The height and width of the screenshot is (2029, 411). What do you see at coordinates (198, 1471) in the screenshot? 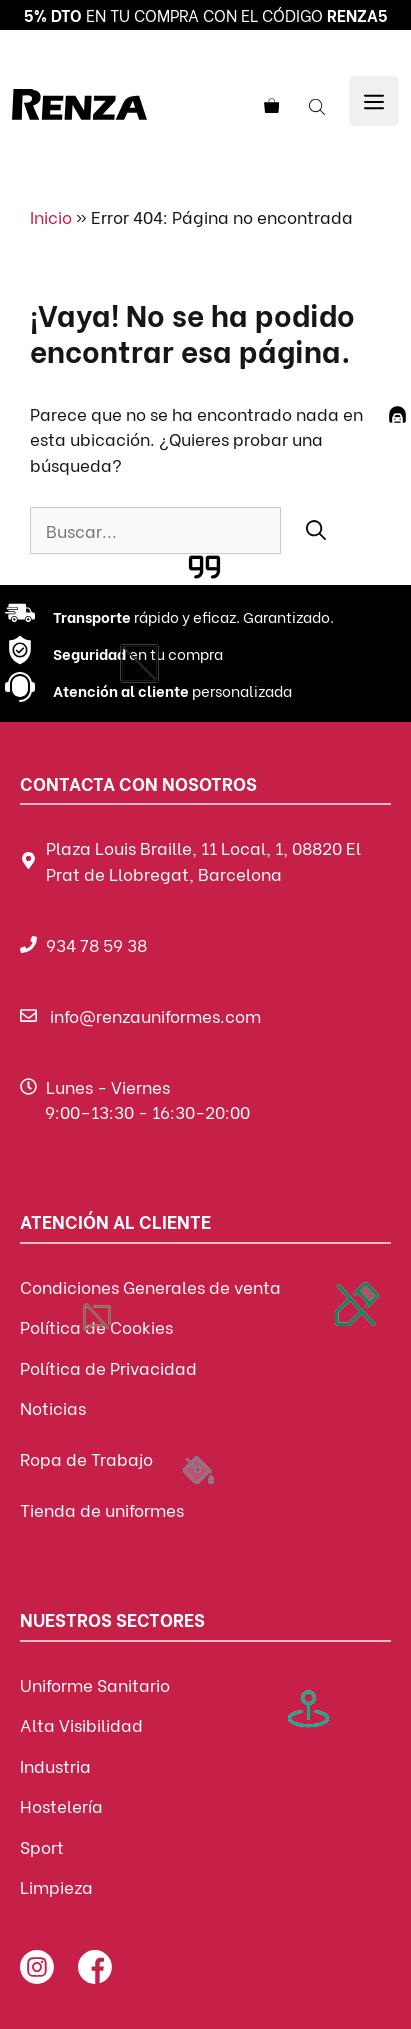
I see `fill an area with color` at bounding box center [198, 1471].